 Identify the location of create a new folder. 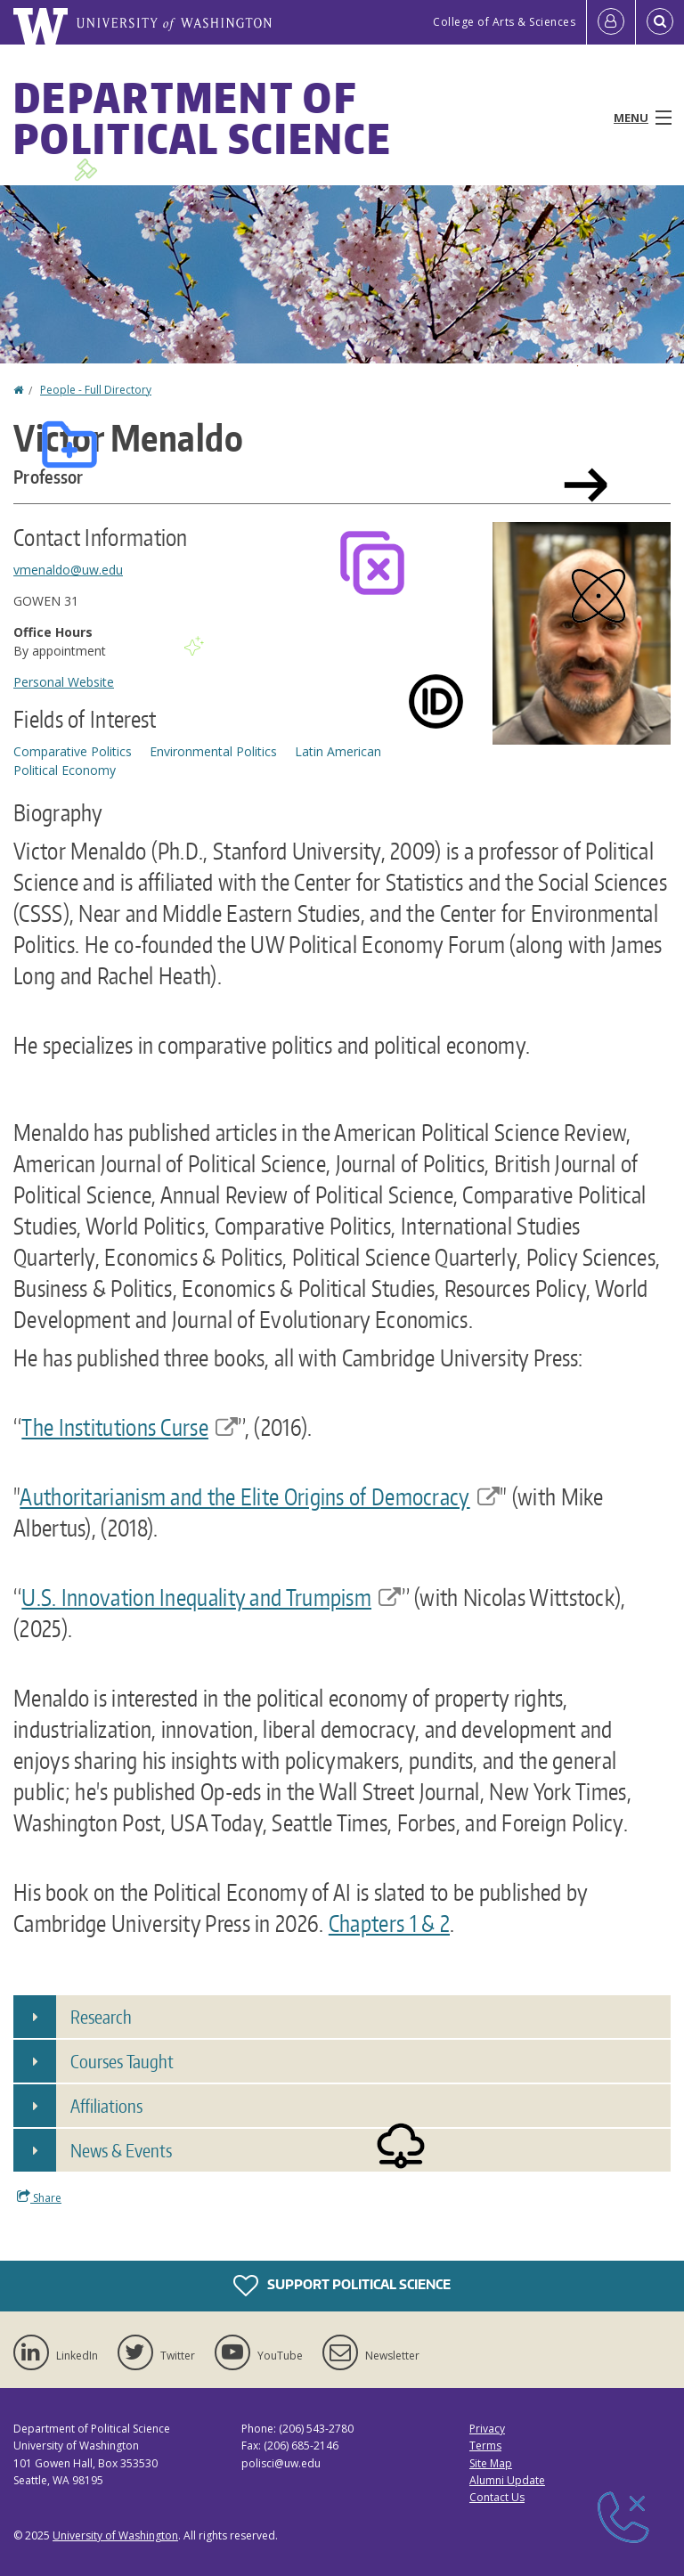
(69, 444).